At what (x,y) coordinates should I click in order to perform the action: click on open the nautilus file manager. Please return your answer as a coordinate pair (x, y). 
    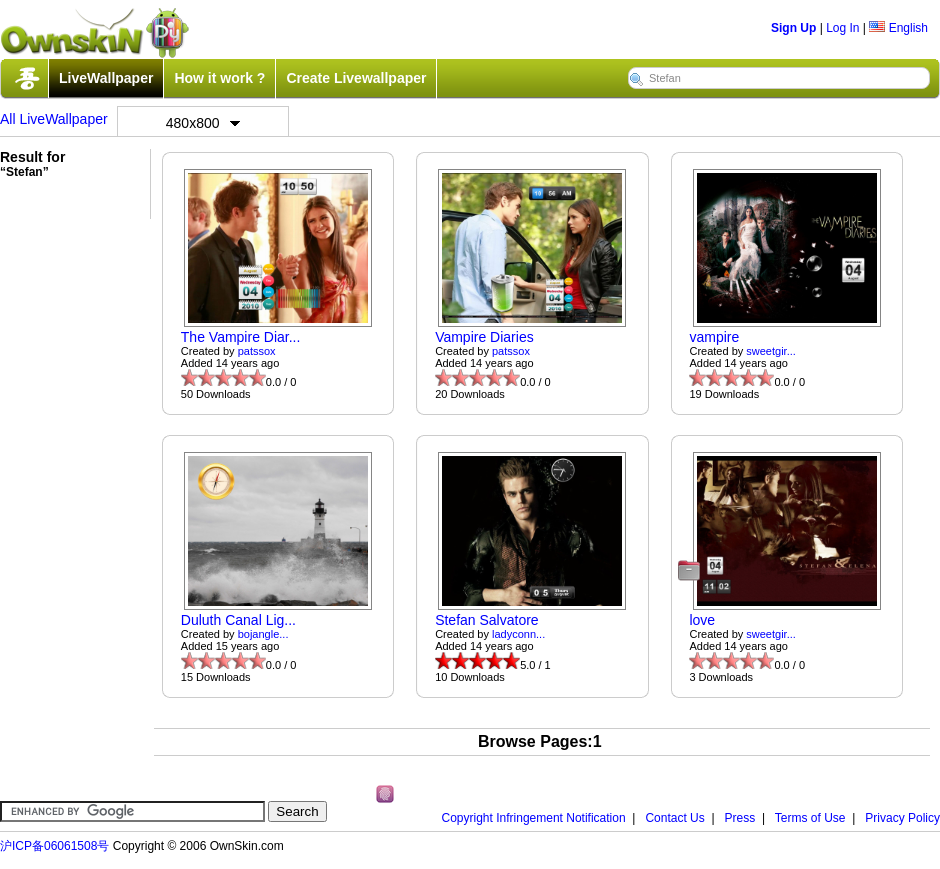
    Looking at the image, I should click on (689, 570).